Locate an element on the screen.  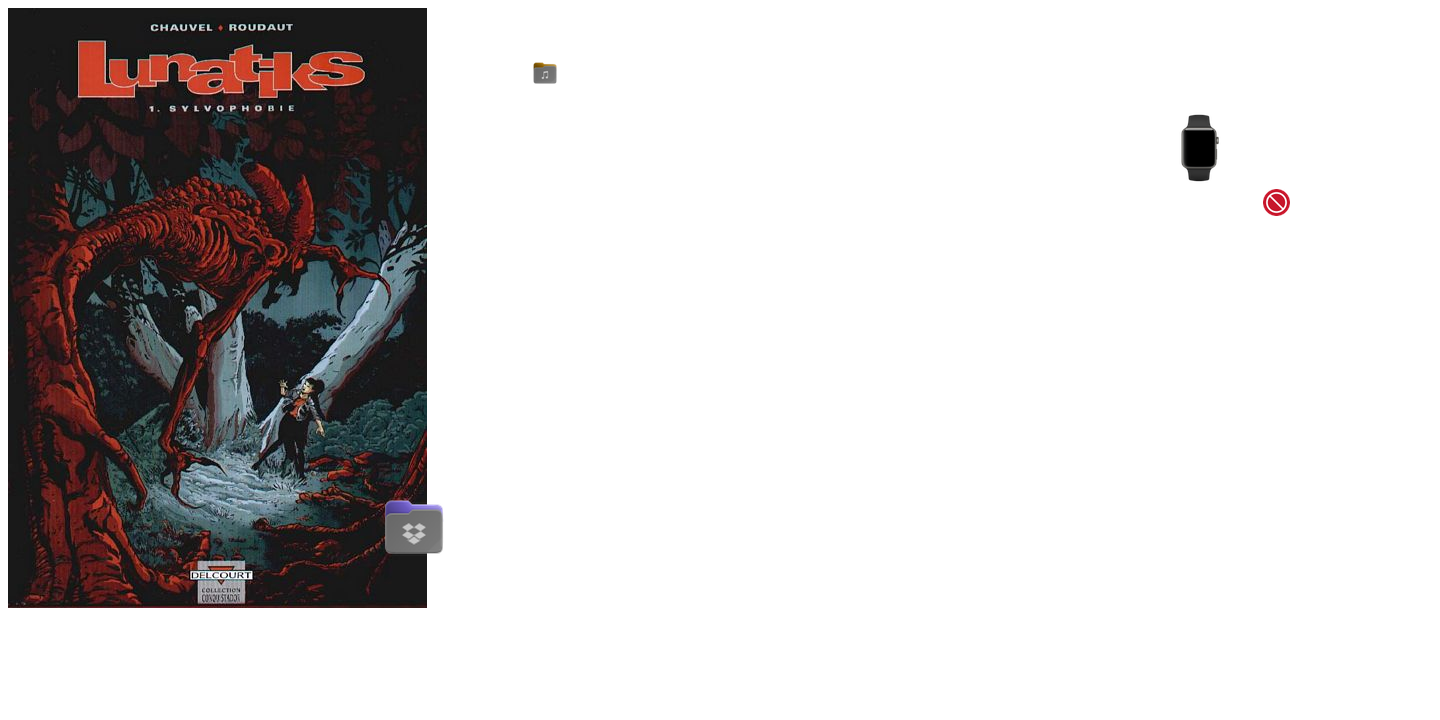
delete or remove selected item is located at coordinates (1276, 202).